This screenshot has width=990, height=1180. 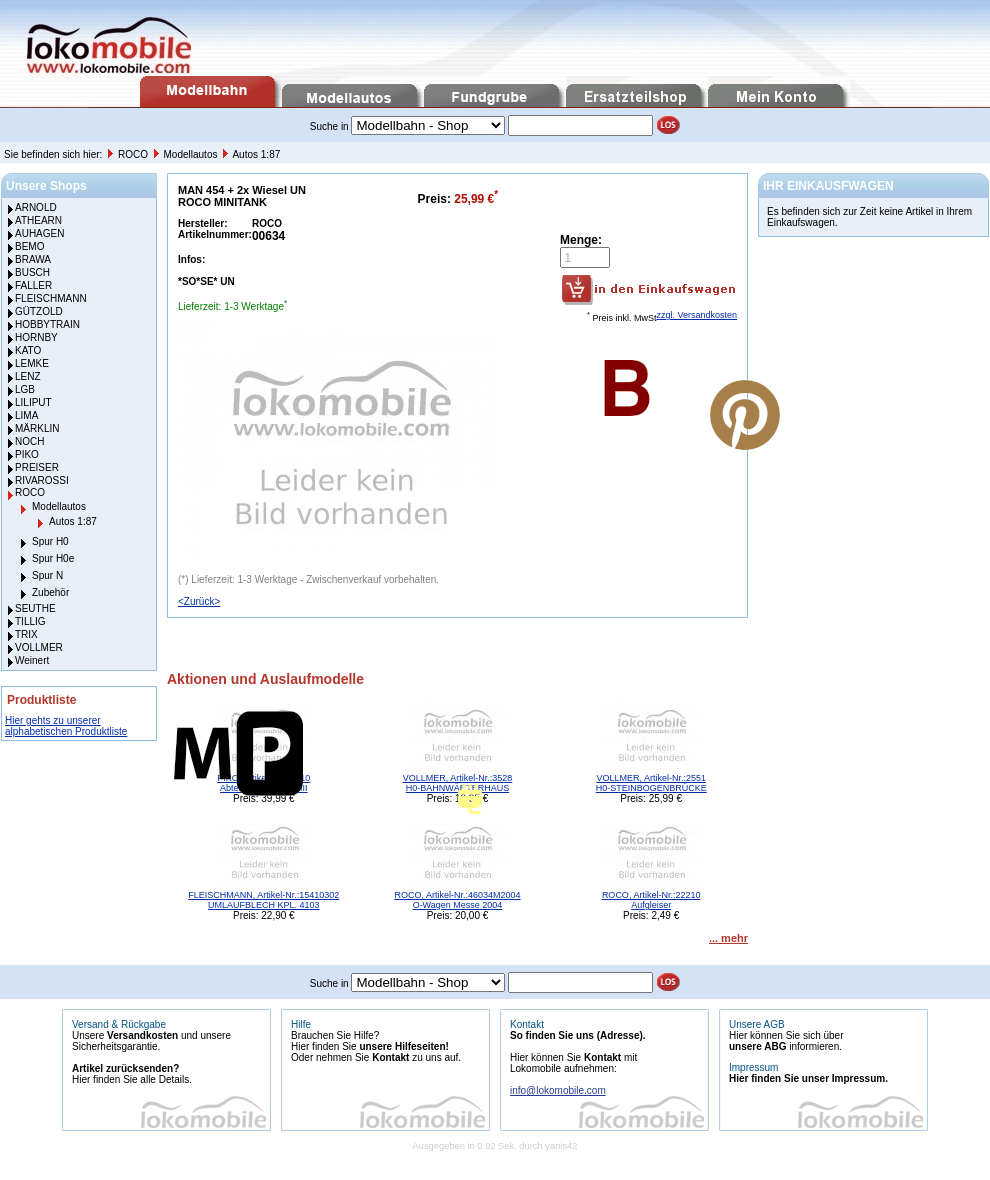 I want to click on macports package manager logo, so click(x=238, y=753).